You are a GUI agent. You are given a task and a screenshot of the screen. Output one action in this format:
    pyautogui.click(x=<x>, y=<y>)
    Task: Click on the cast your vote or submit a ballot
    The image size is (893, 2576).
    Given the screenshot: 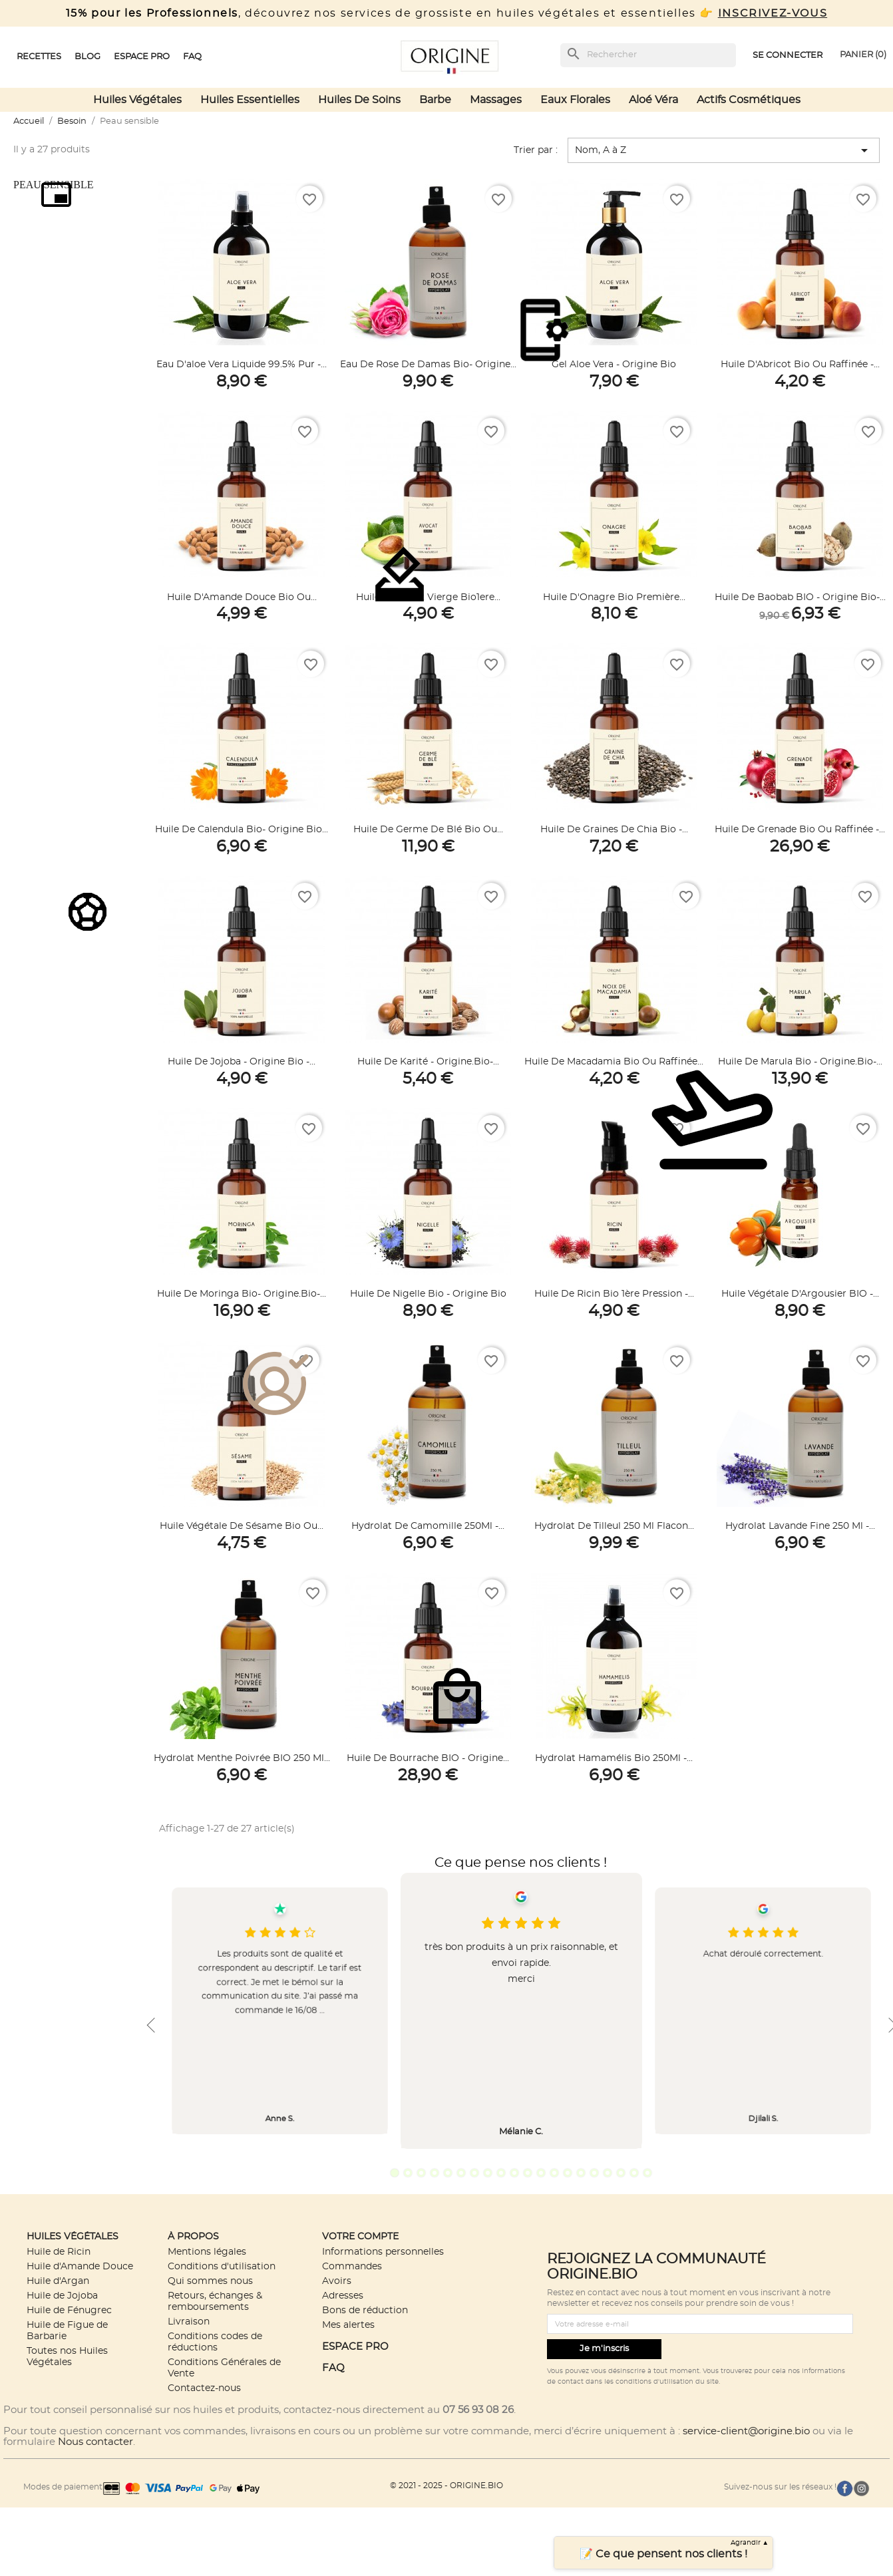 What is the action you would take?
    pyautogui.click(x=399, y=574)
    